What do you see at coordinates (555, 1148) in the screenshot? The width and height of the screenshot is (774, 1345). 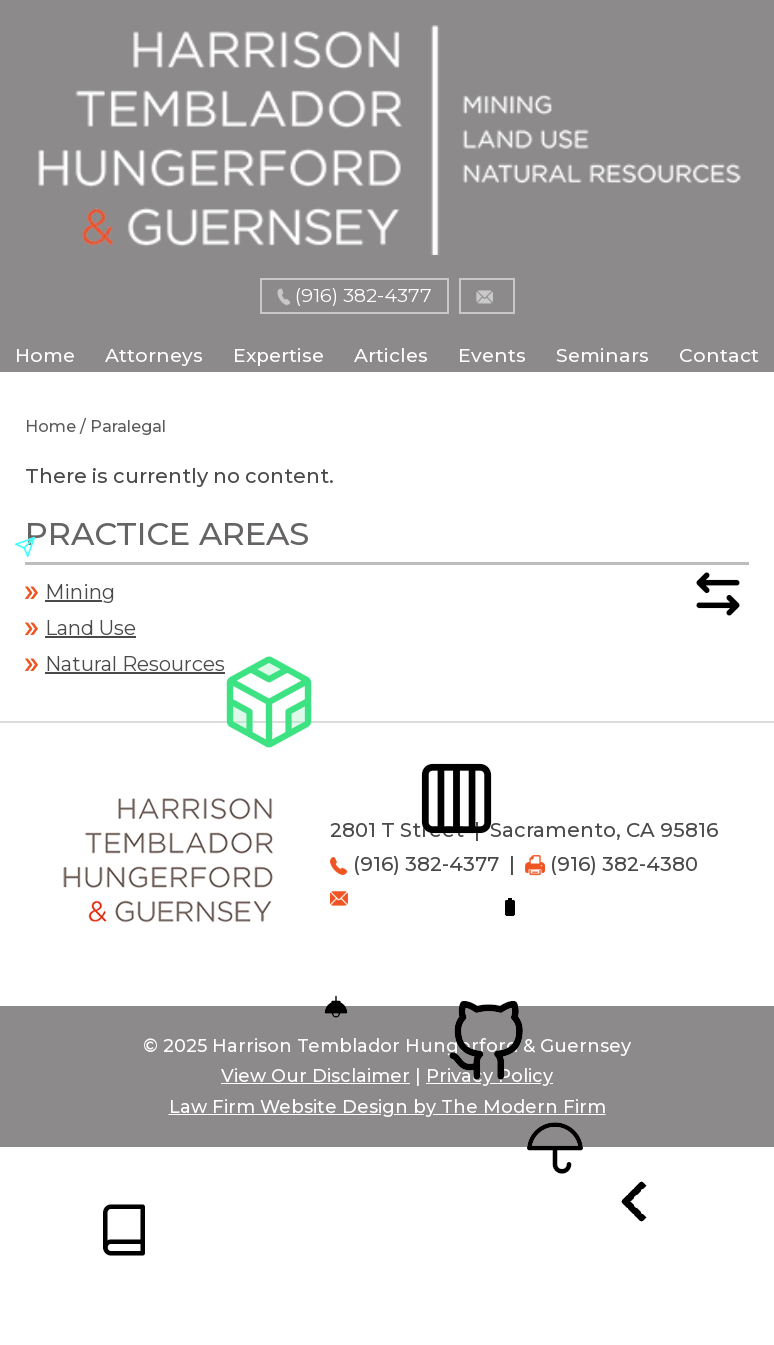 I see `view weather protection or rain forecast` at bounding box center [555, 1148].